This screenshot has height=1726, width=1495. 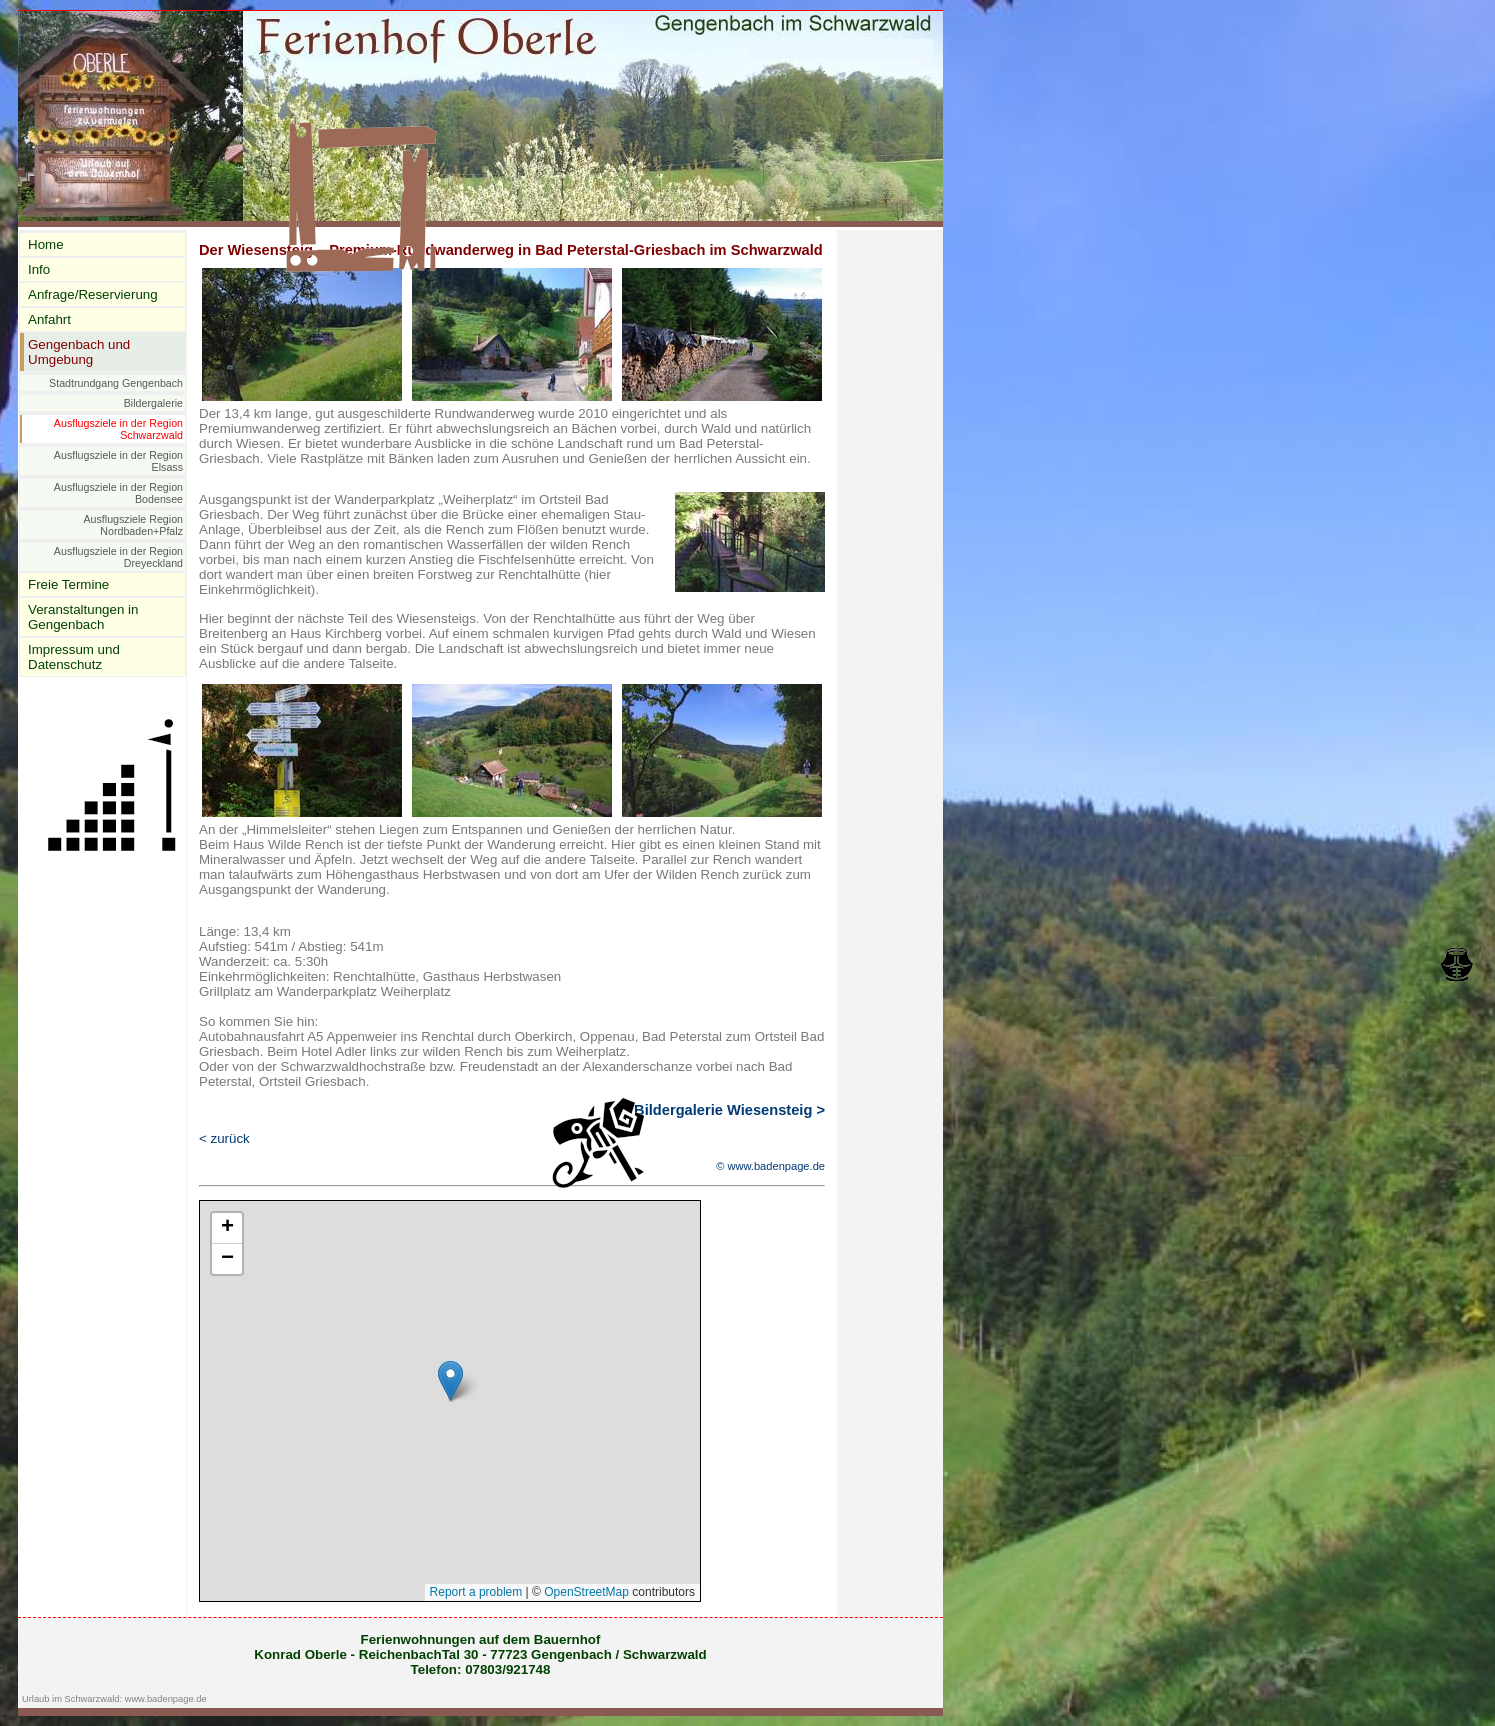 What do you see at coordinates (598, 1143) in the screenshot?
I see `decorative icon representing guns and roses theme` at bounding box center [598, 1143].